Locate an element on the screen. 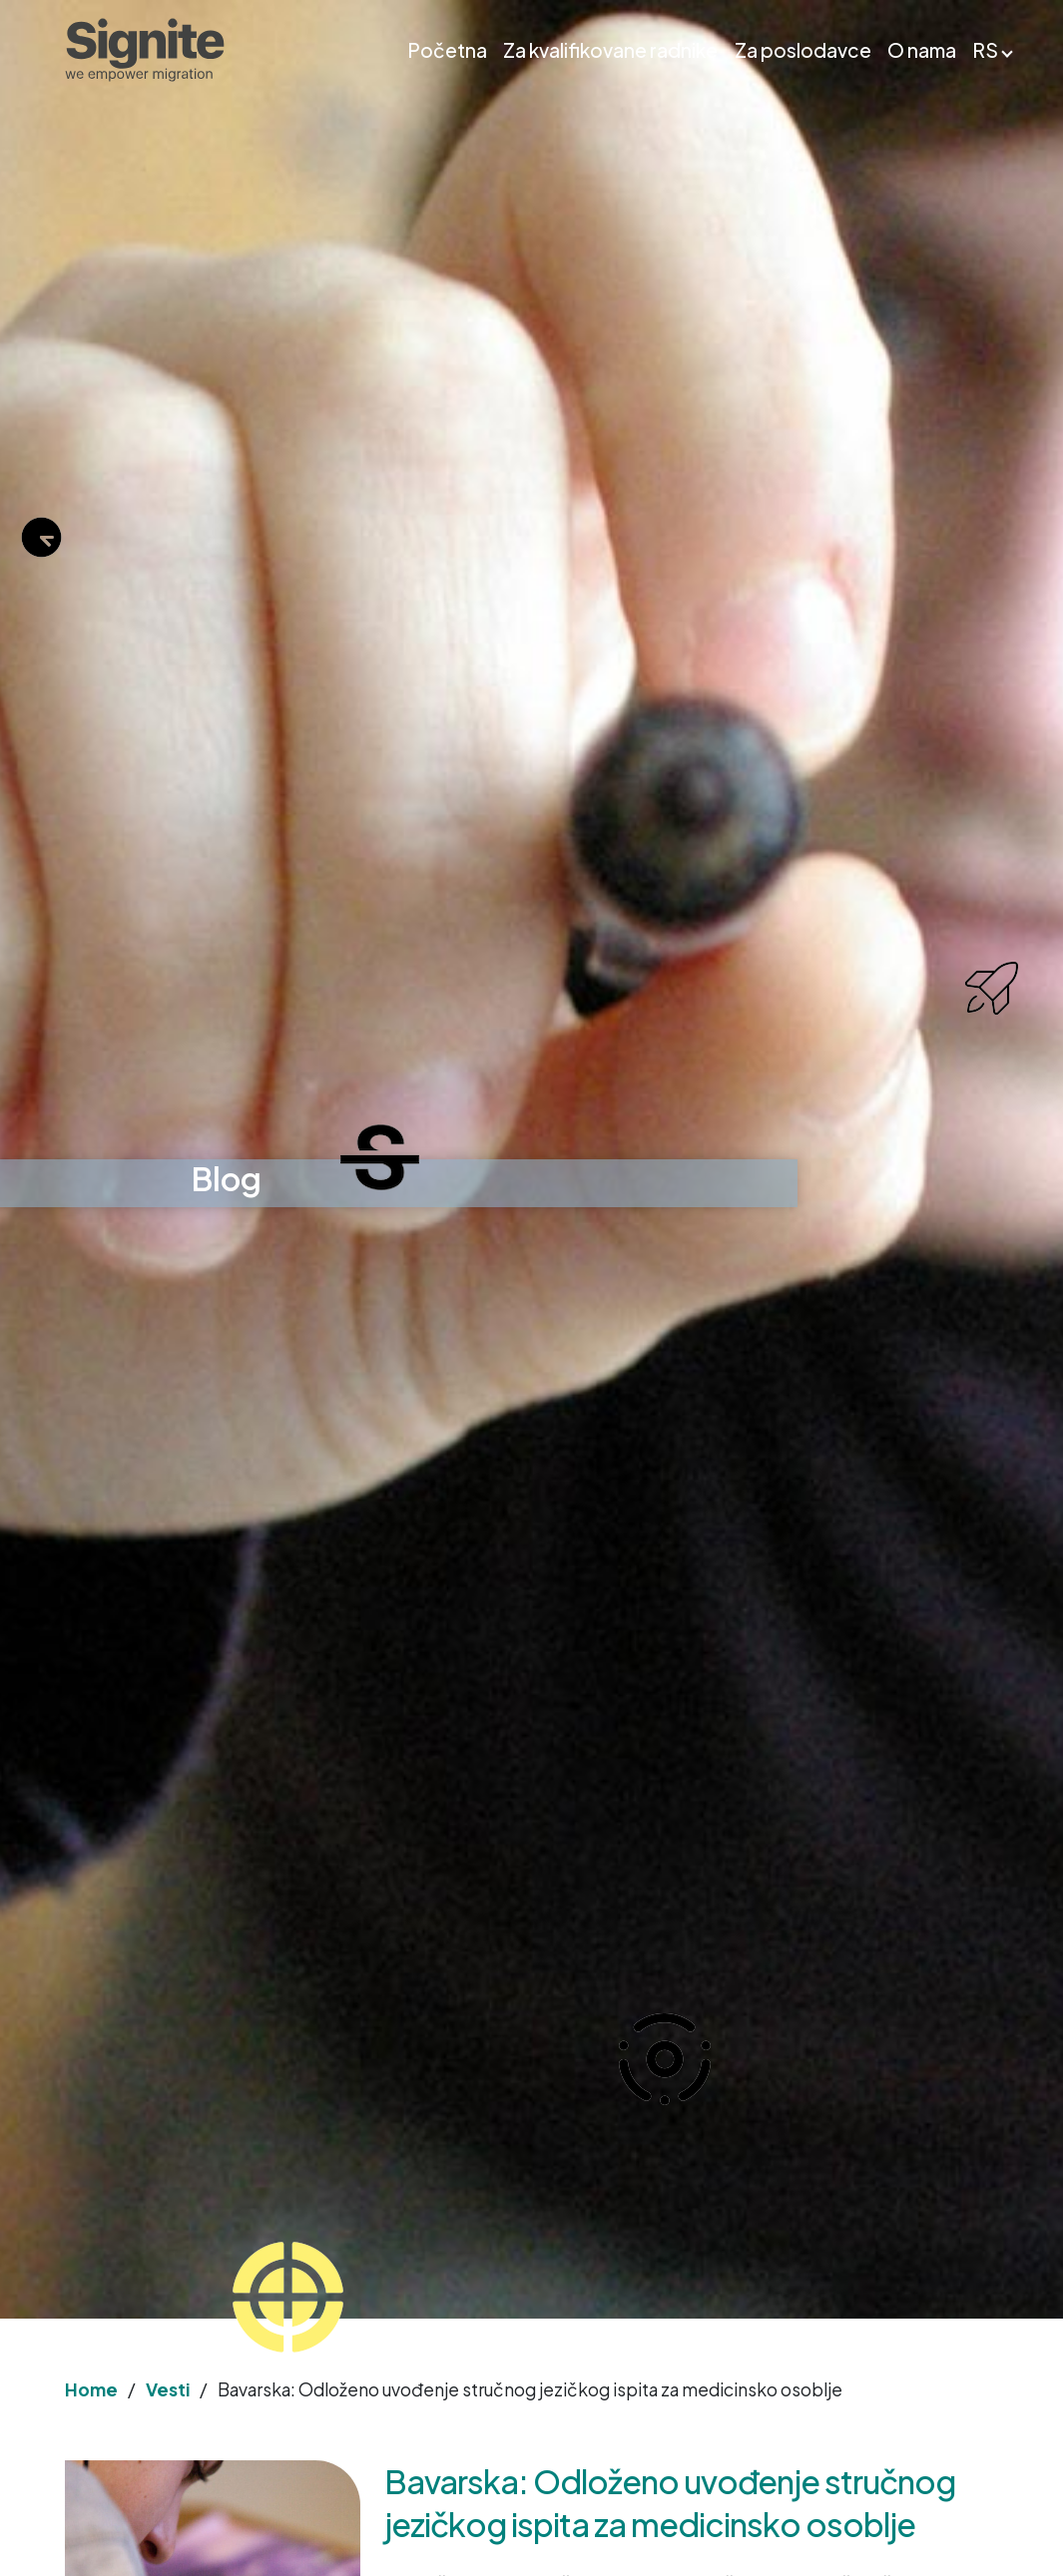  launch or deploy a project is located at coordinates (992, 987).